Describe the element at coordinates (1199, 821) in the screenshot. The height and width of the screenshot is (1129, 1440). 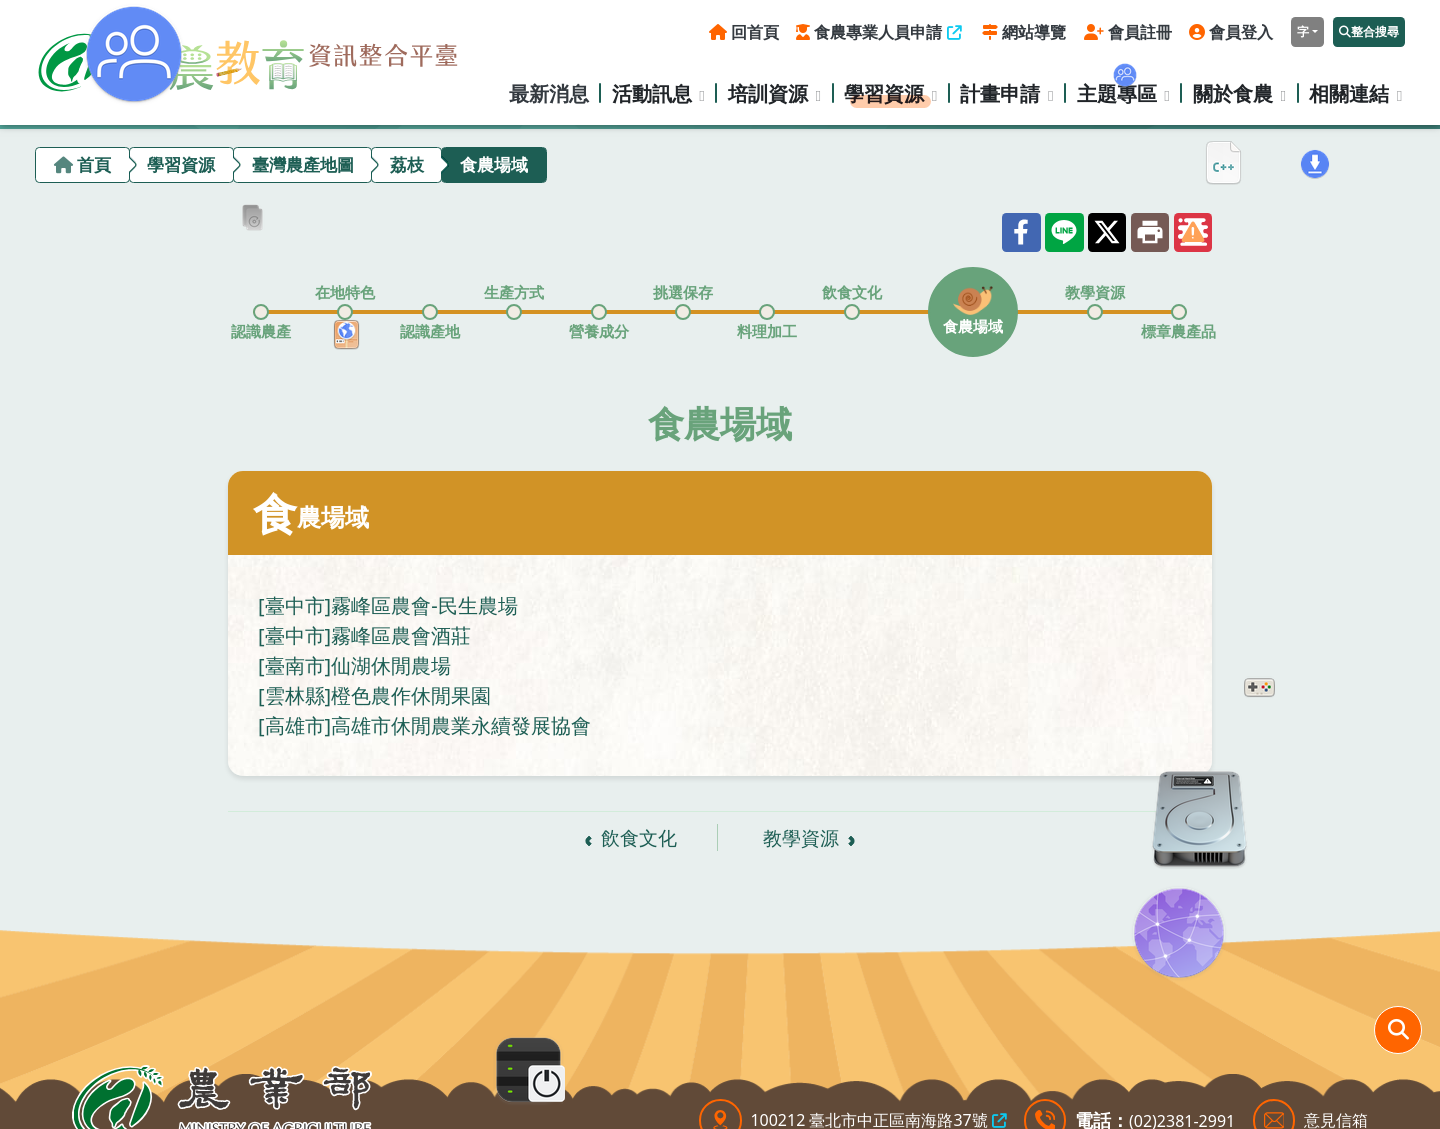
I see `access startup disk settings` at that location.